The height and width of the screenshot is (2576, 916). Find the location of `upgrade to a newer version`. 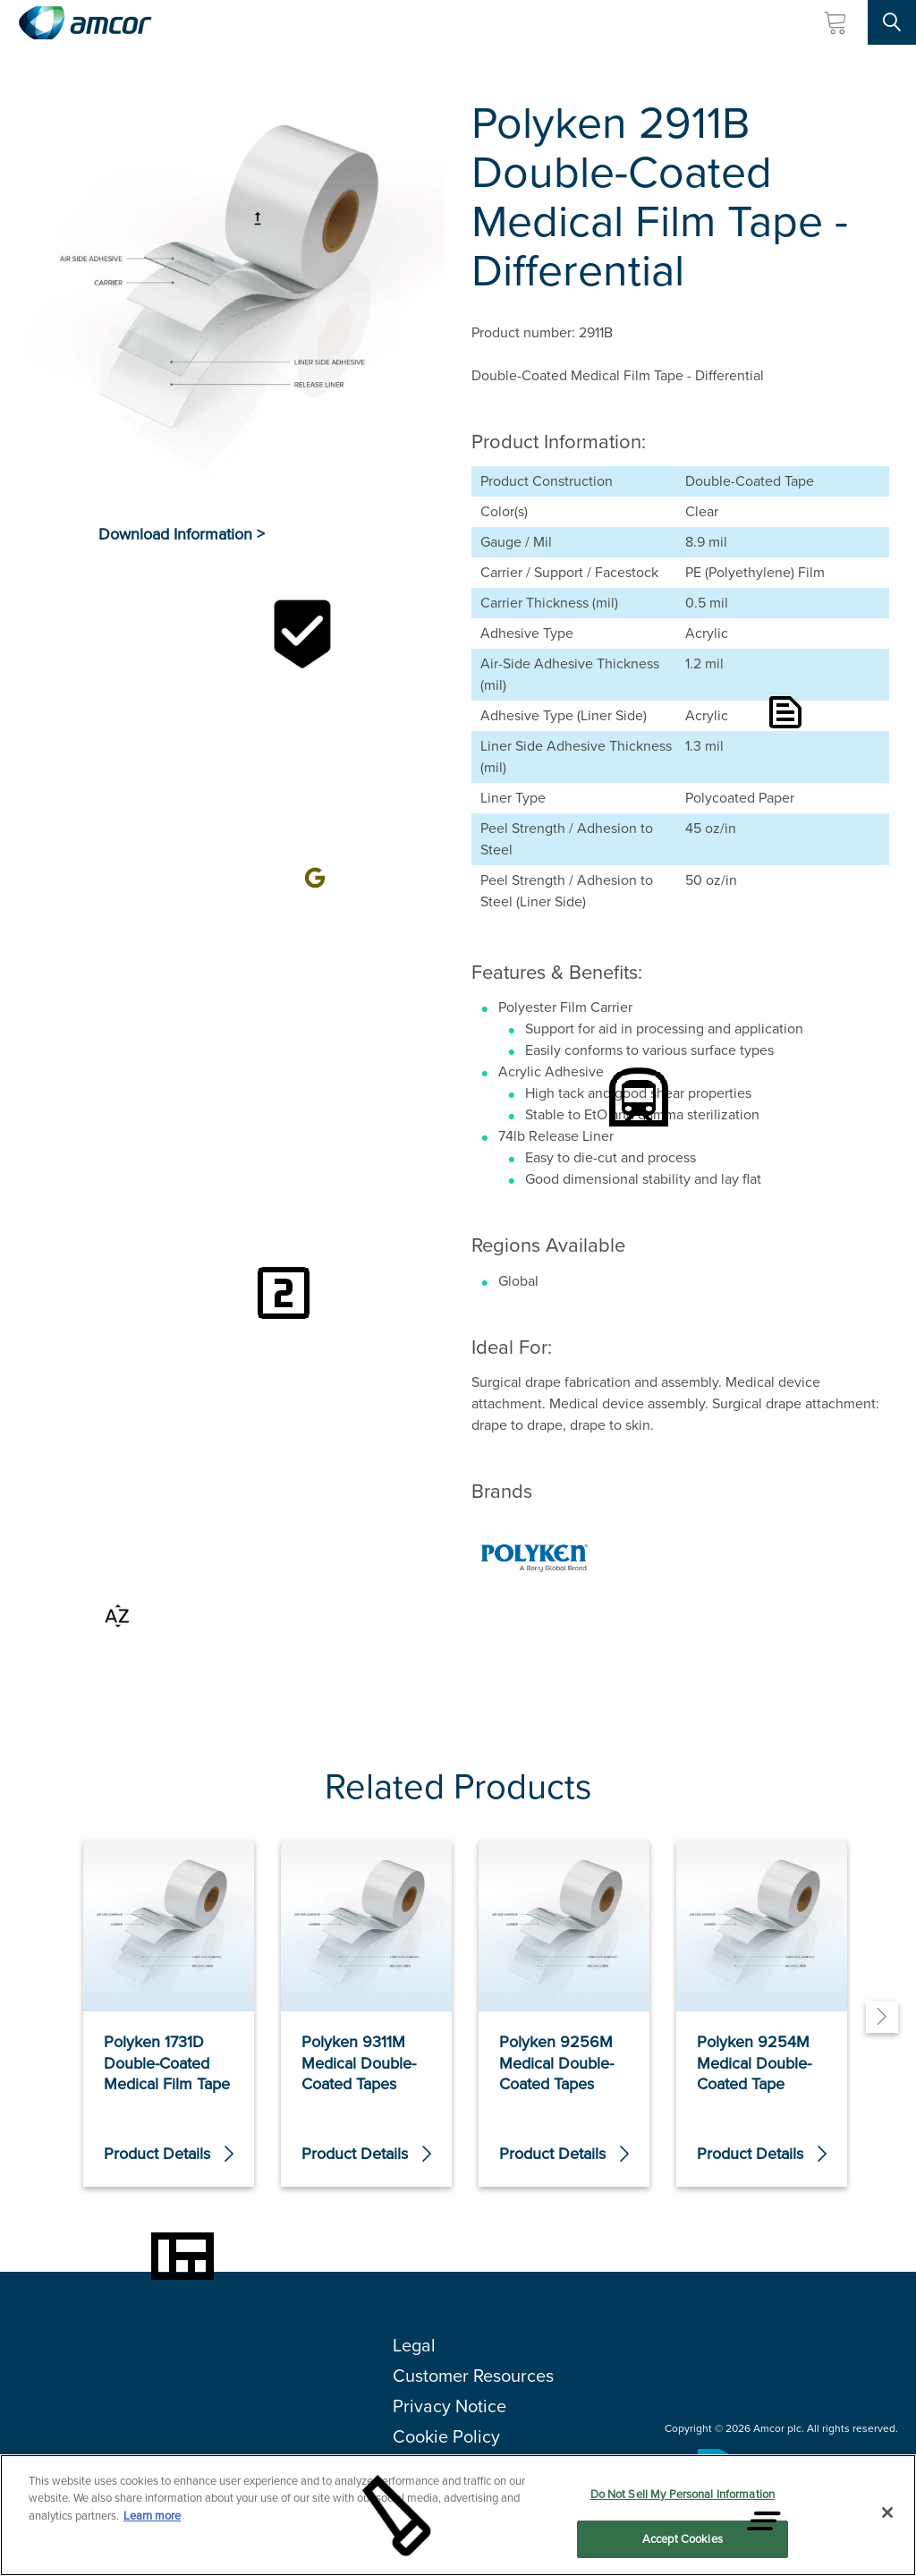

upgrade to a newer version is located at coordinates (258, 218).